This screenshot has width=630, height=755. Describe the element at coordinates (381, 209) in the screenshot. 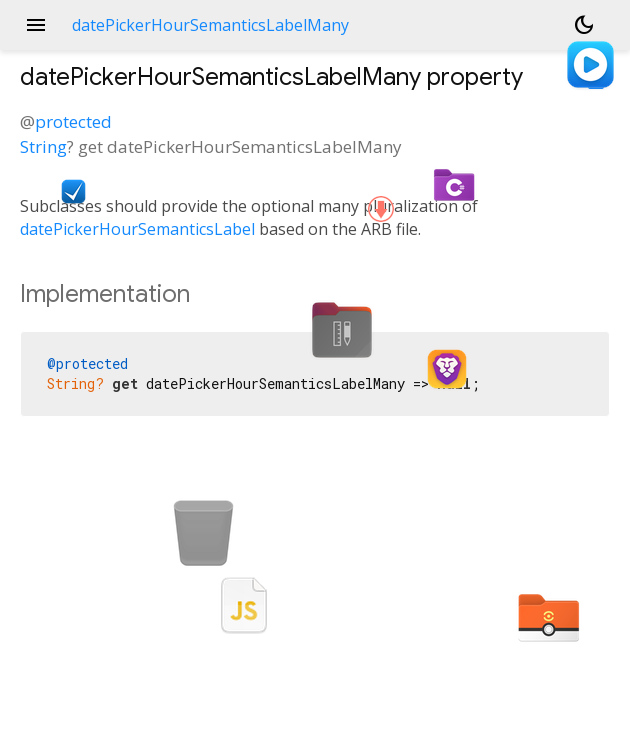

I see `download a file or resource` at that location.